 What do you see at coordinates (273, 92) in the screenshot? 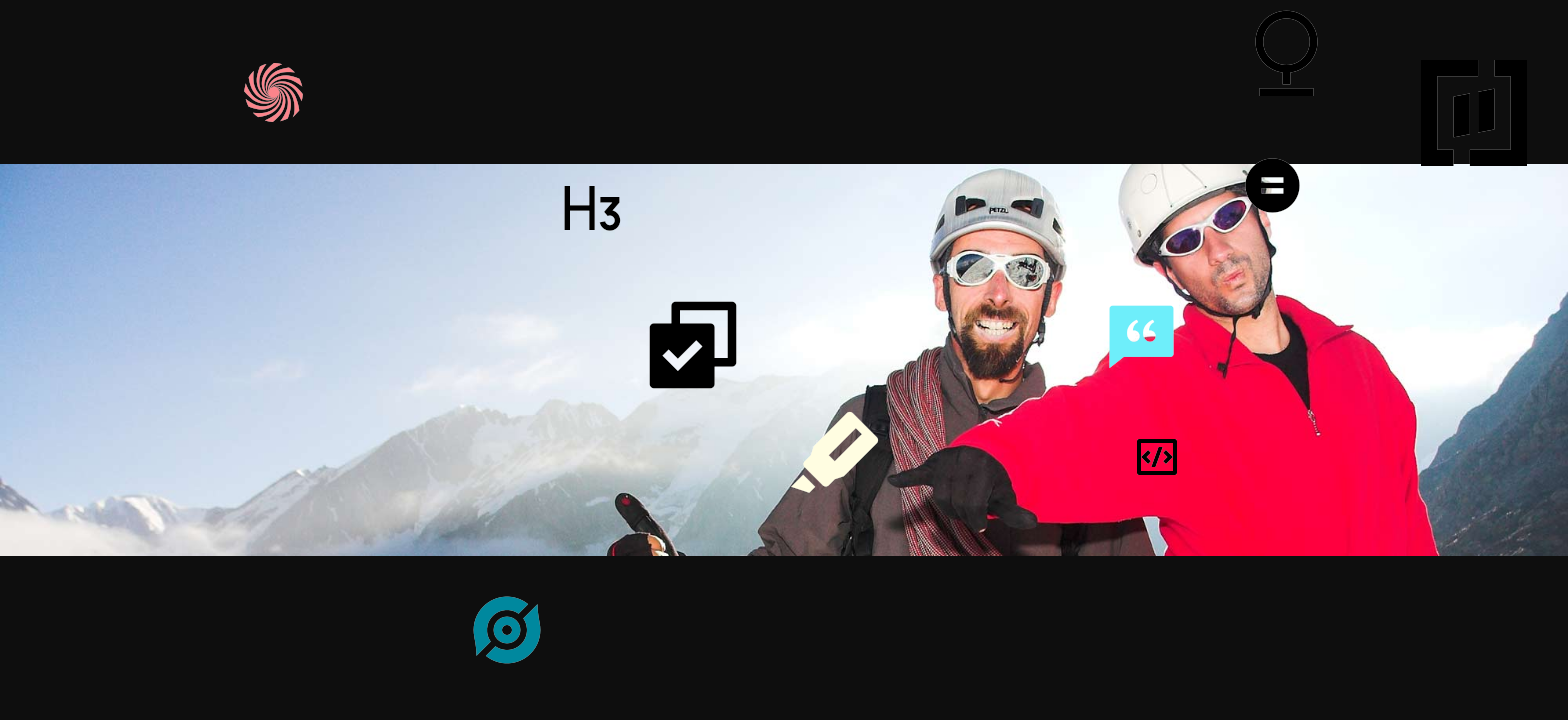
I see `visit the MediaMarkt website or app` at bounding box center [273, 92].